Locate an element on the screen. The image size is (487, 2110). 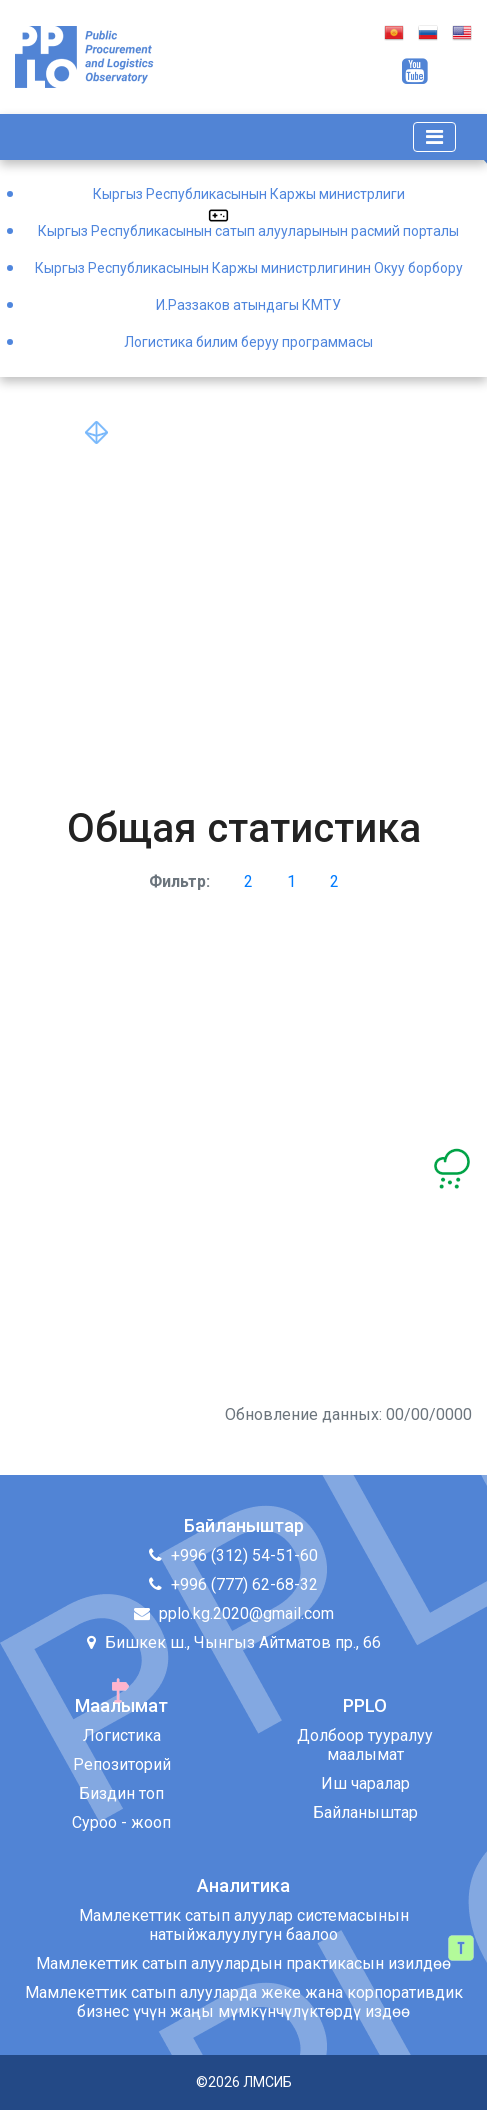
navigate to the next step or section is located at coordinates (120, 1690).